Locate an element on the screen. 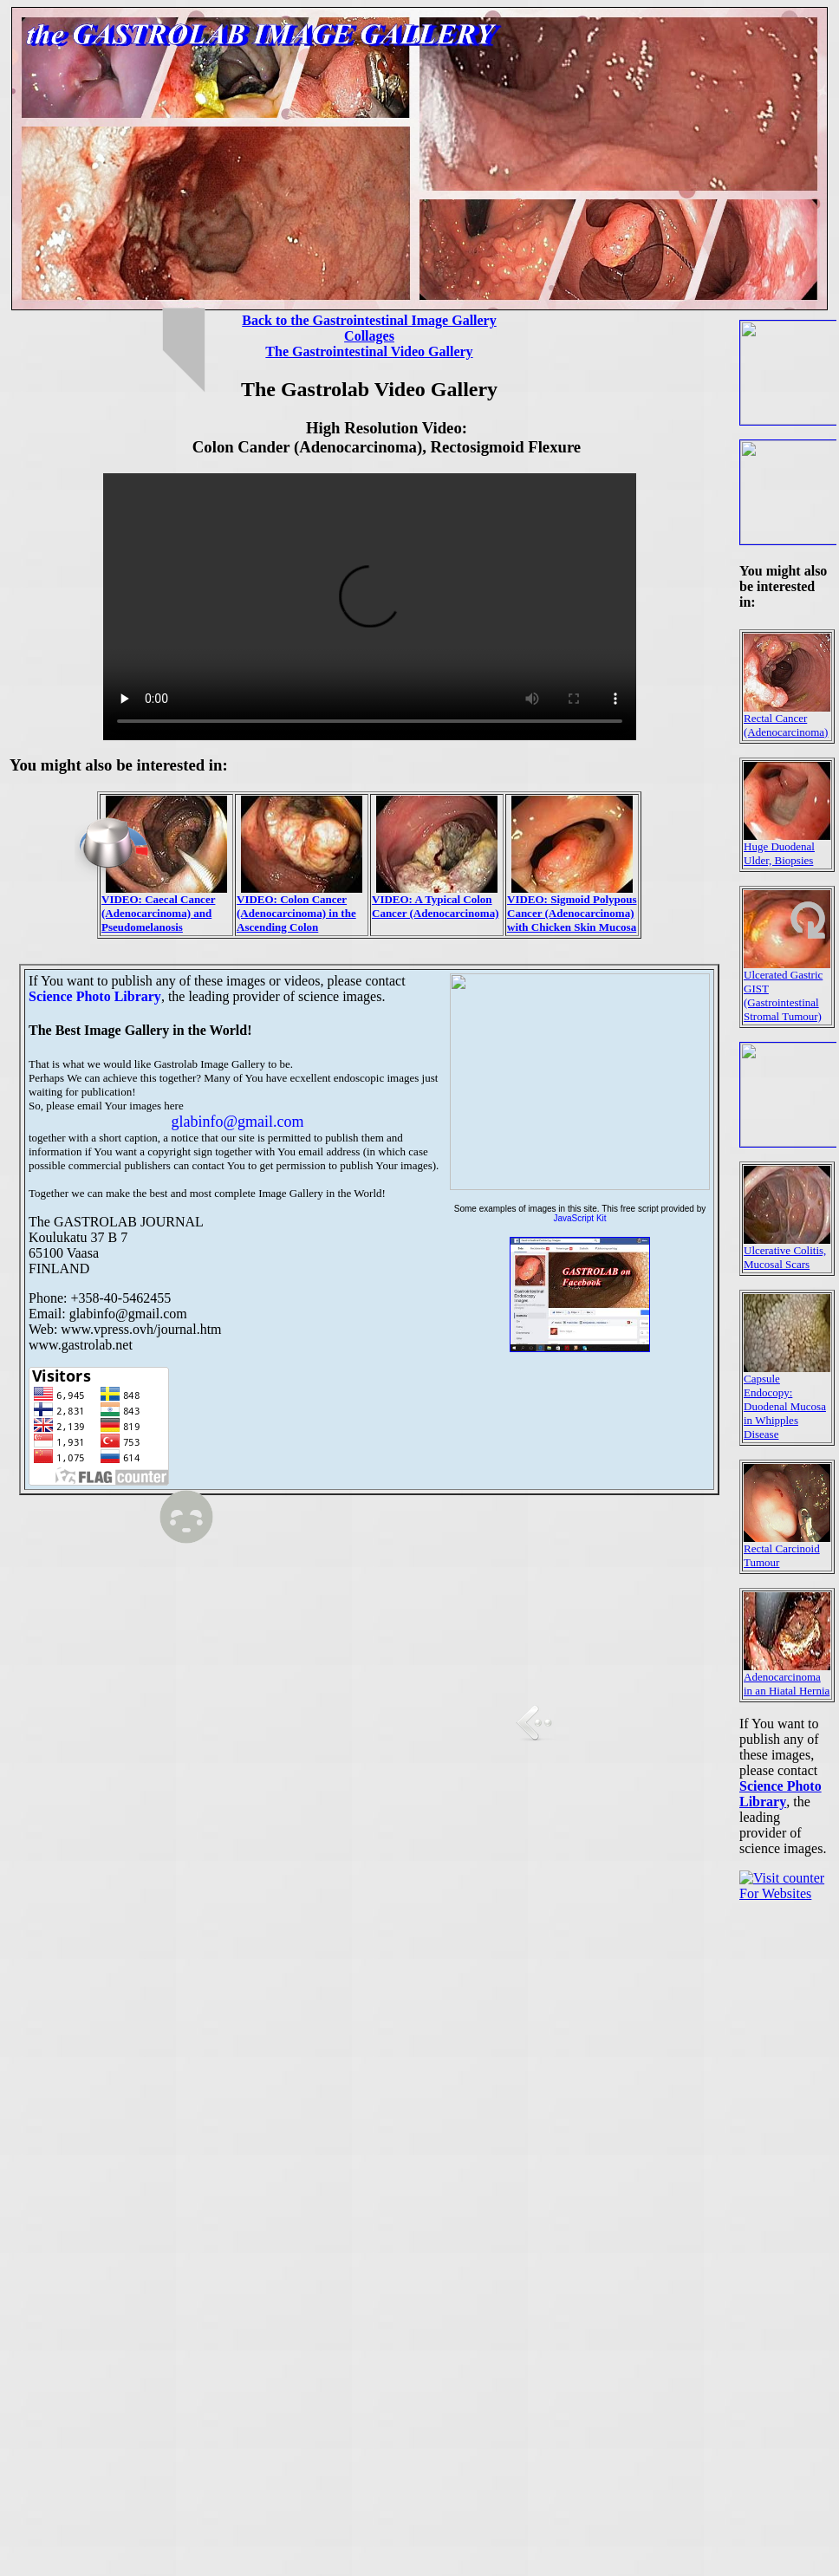 This screenshot has height=2576, width=839. move selection cursor to end of text (right-to-left mode) is located at coordinates (184, 350).